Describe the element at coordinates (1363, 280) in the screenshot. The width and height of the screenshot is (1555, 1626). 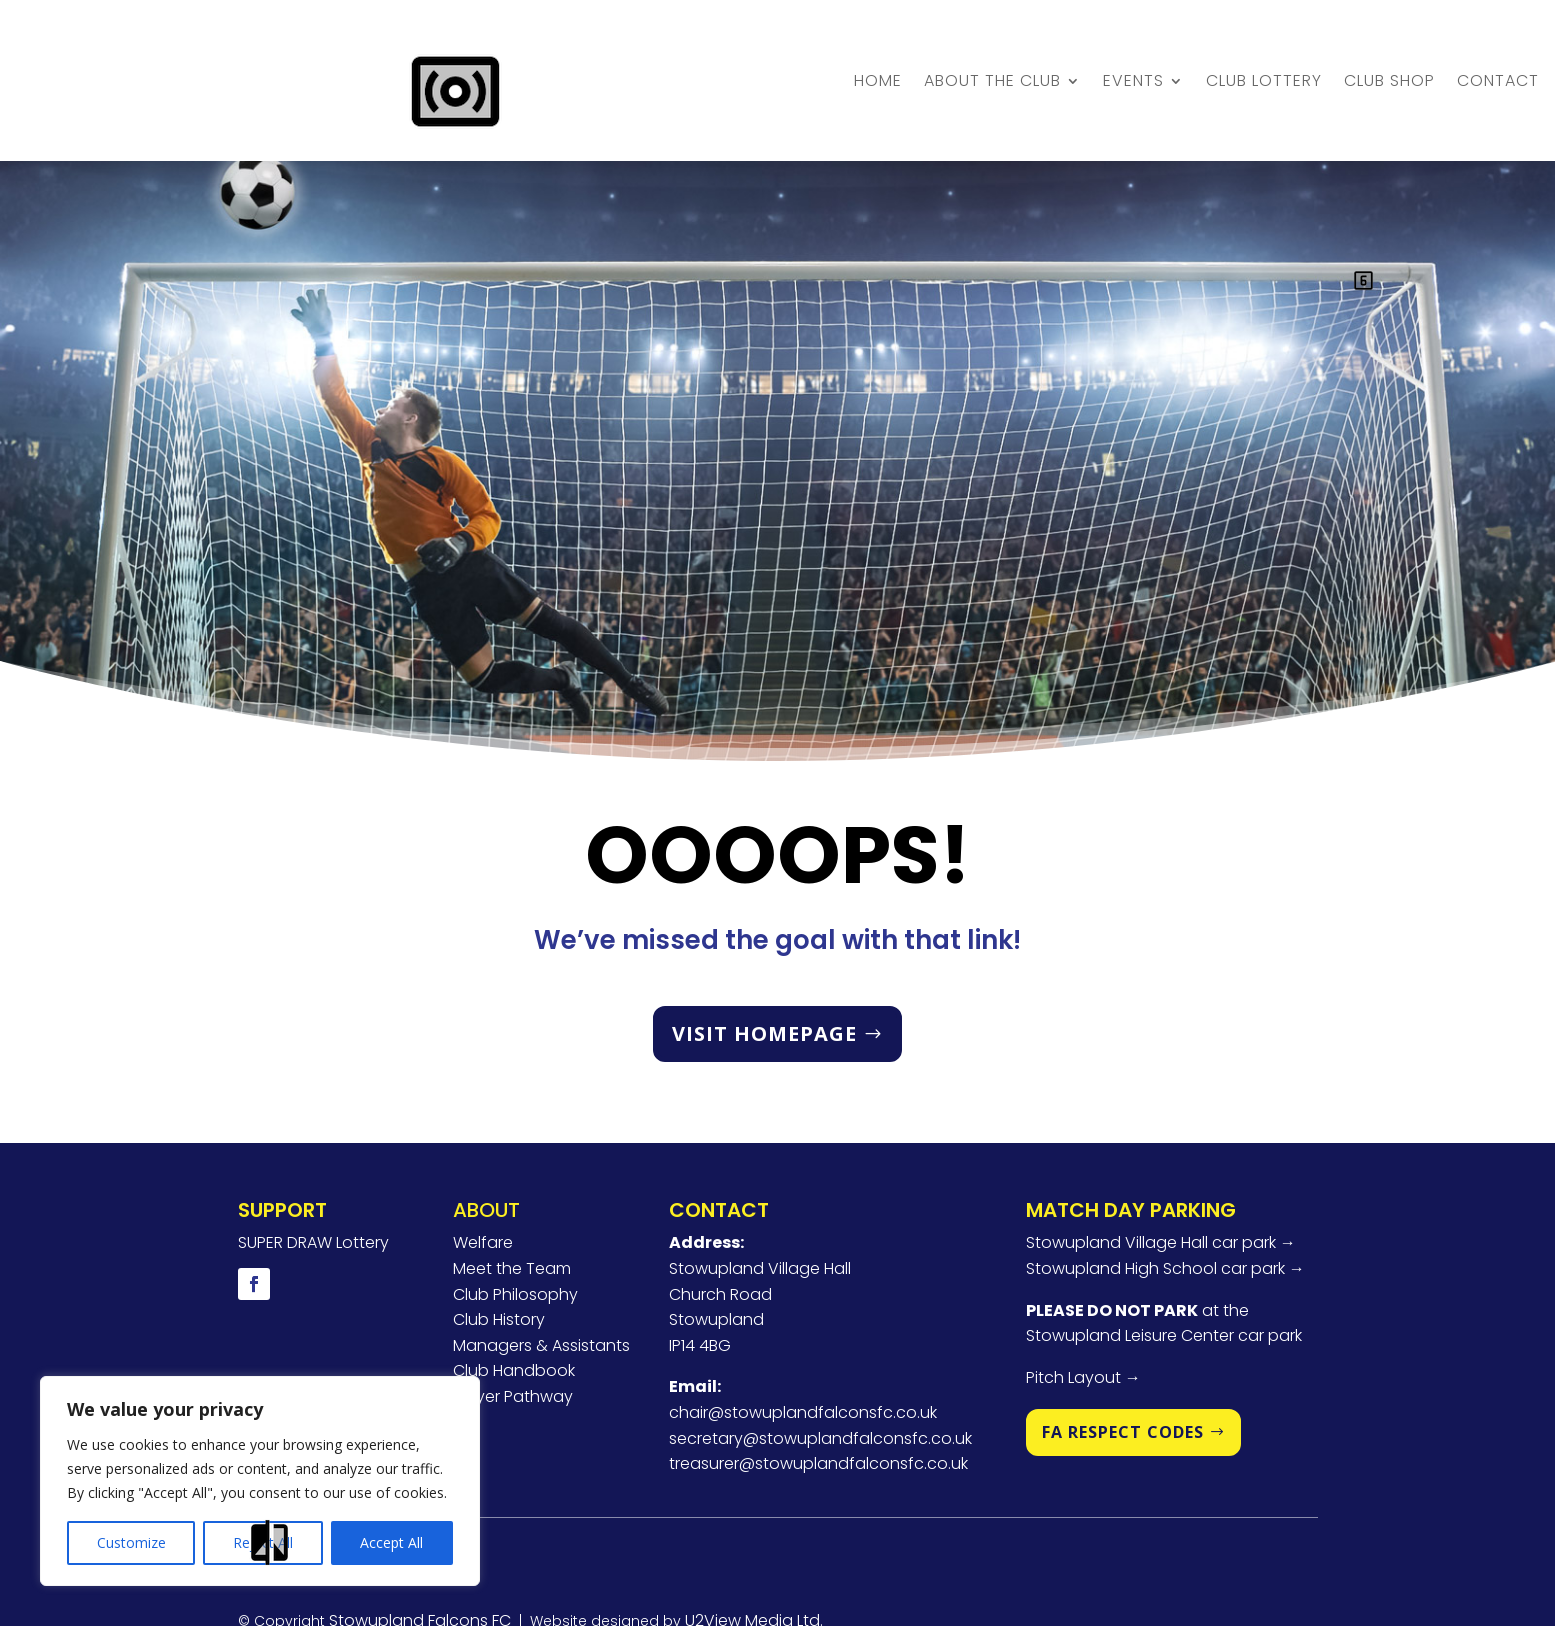
I see `select option number 6` at that location.